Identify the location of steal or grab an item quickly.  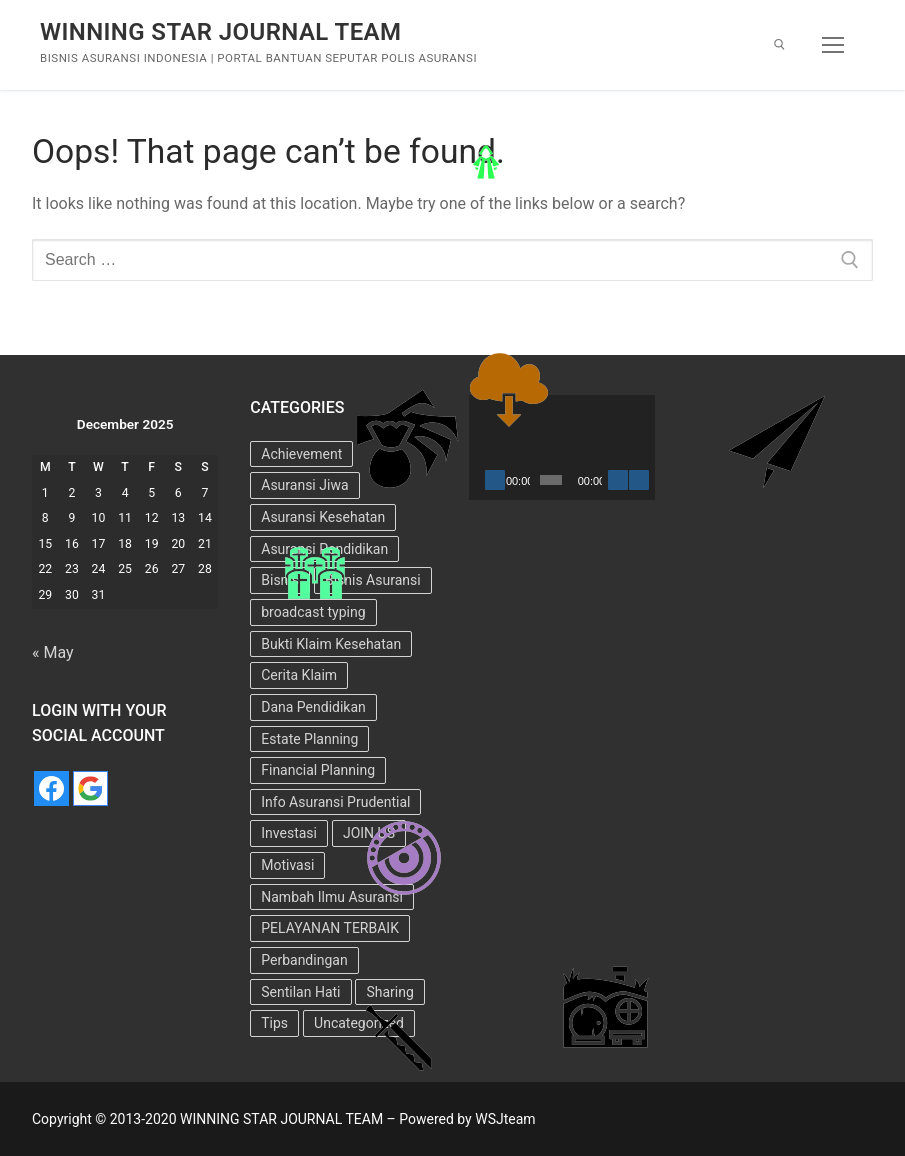
(408, 436).